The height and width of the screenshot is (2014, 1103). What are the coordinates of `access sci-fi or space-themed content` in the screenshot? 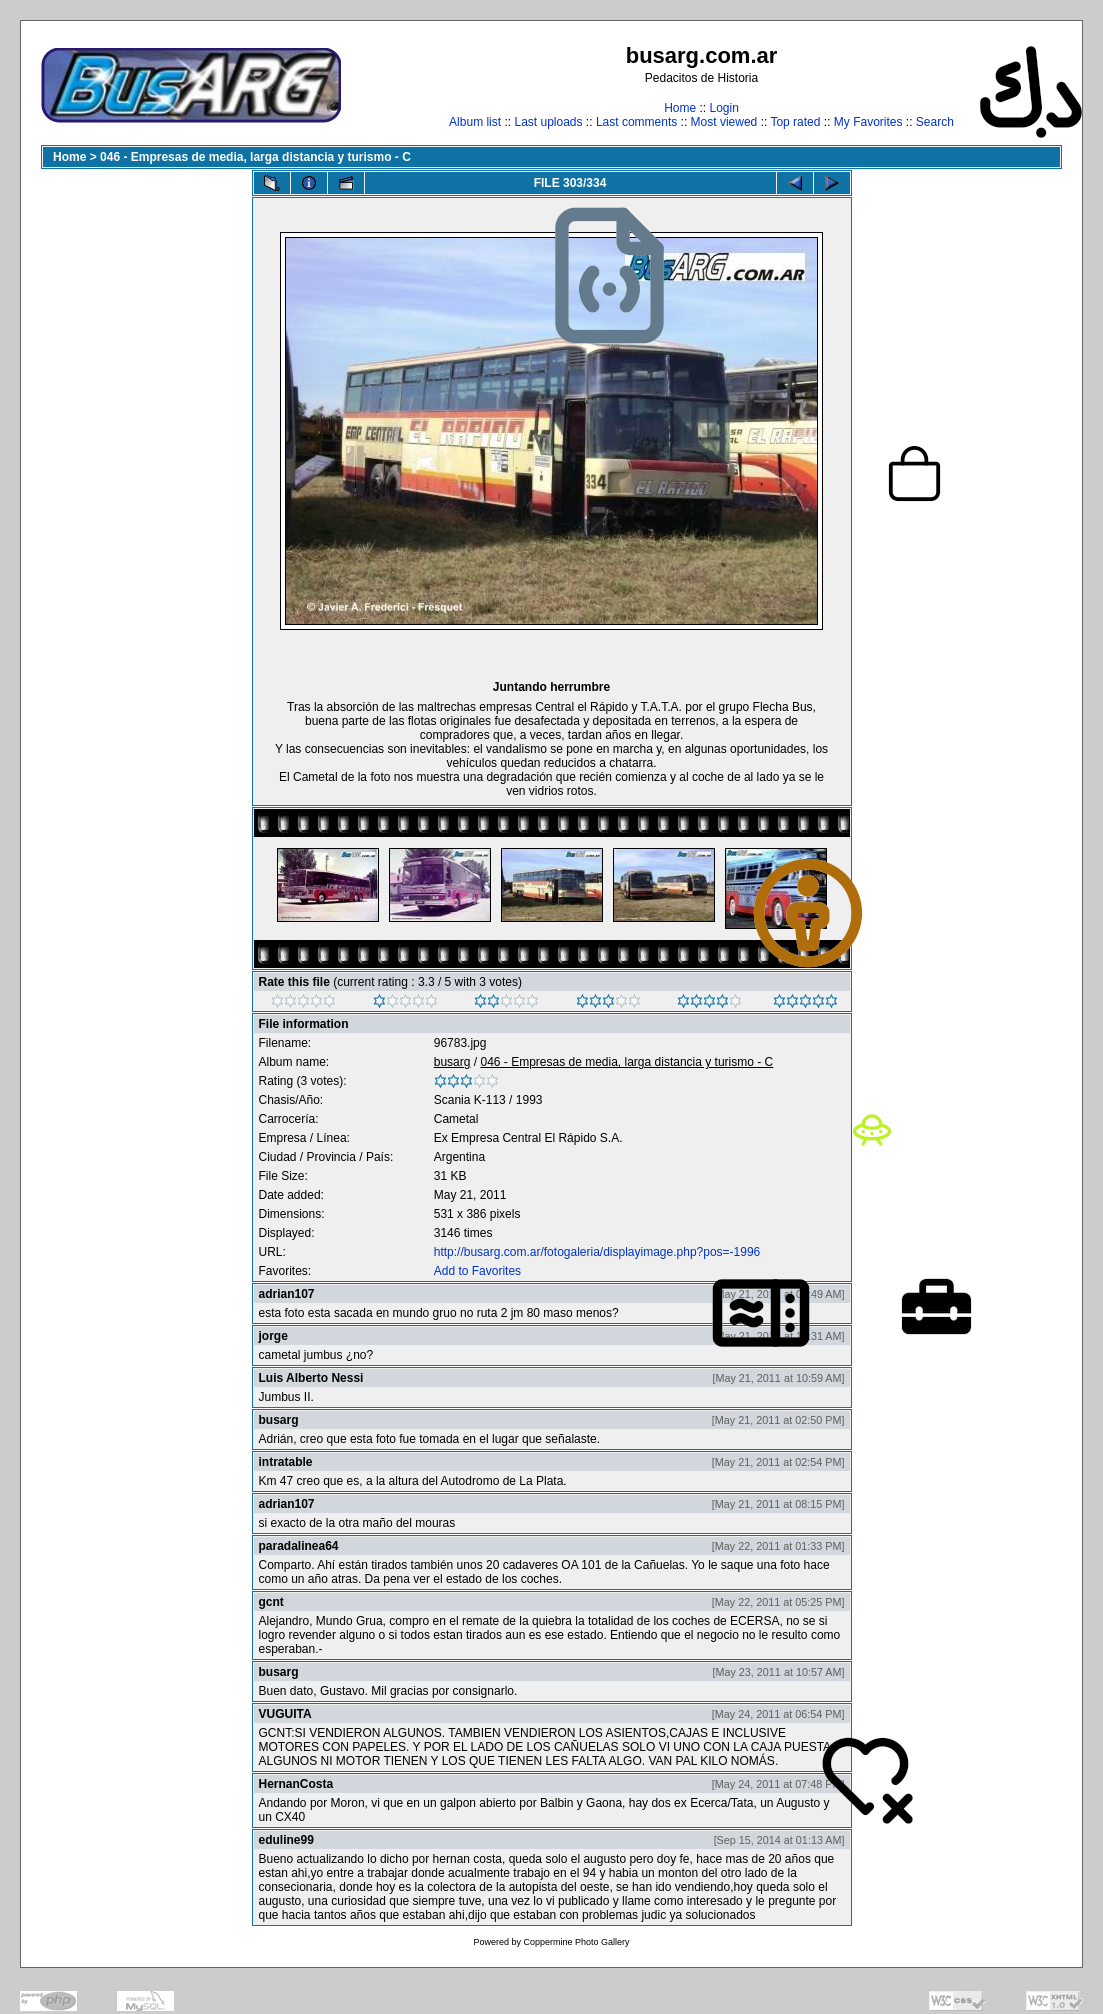 It's located at (872, 1130).